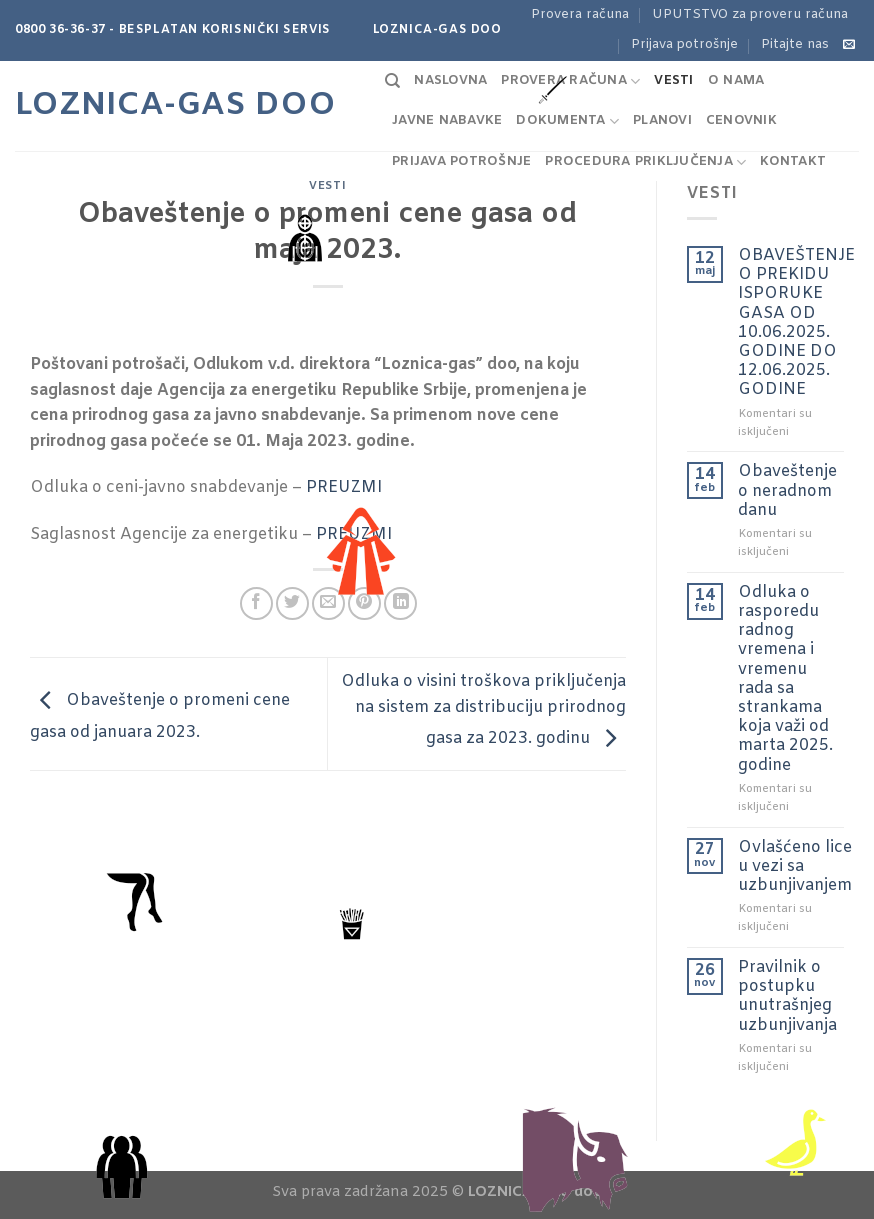  I want to click on select female character legs or lower body, so click(134, 902).